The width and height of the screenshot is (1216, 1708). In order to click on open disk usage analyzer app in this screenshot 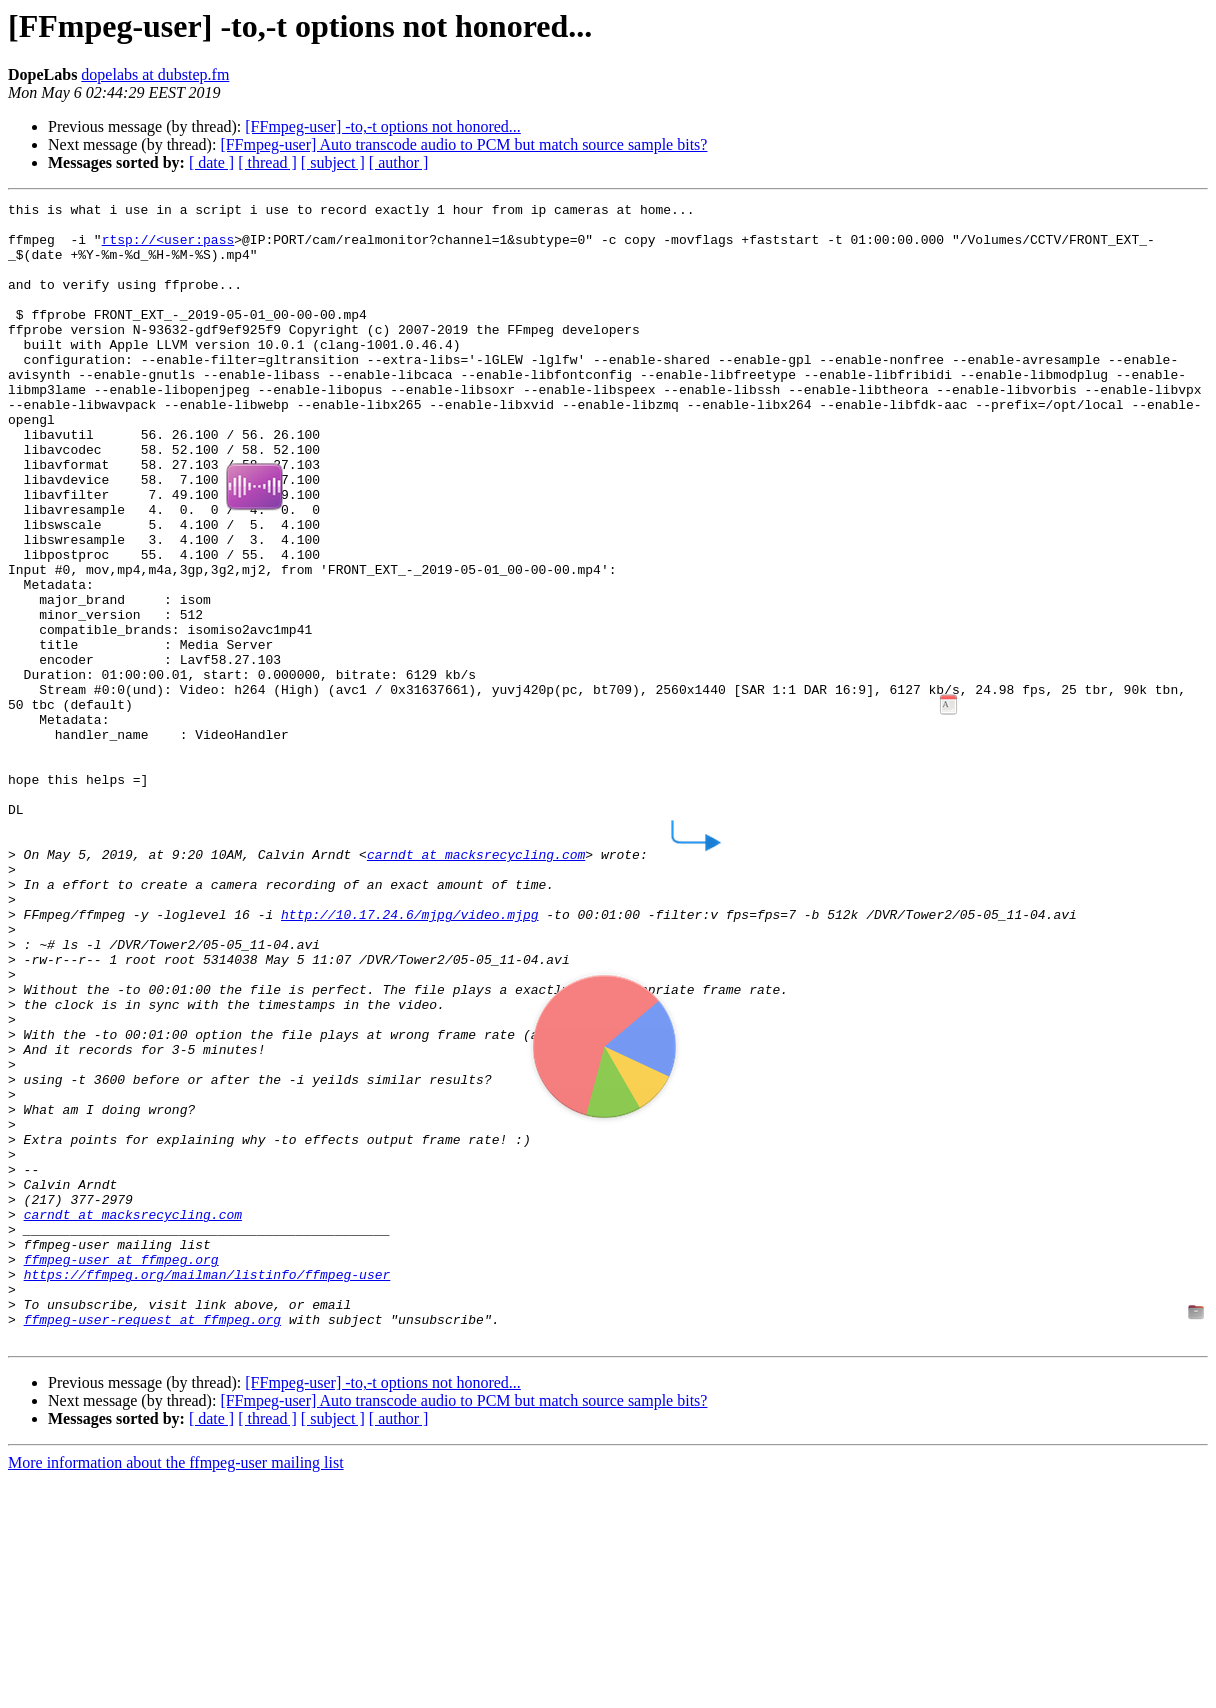, I will do `click(604, 1046)`.